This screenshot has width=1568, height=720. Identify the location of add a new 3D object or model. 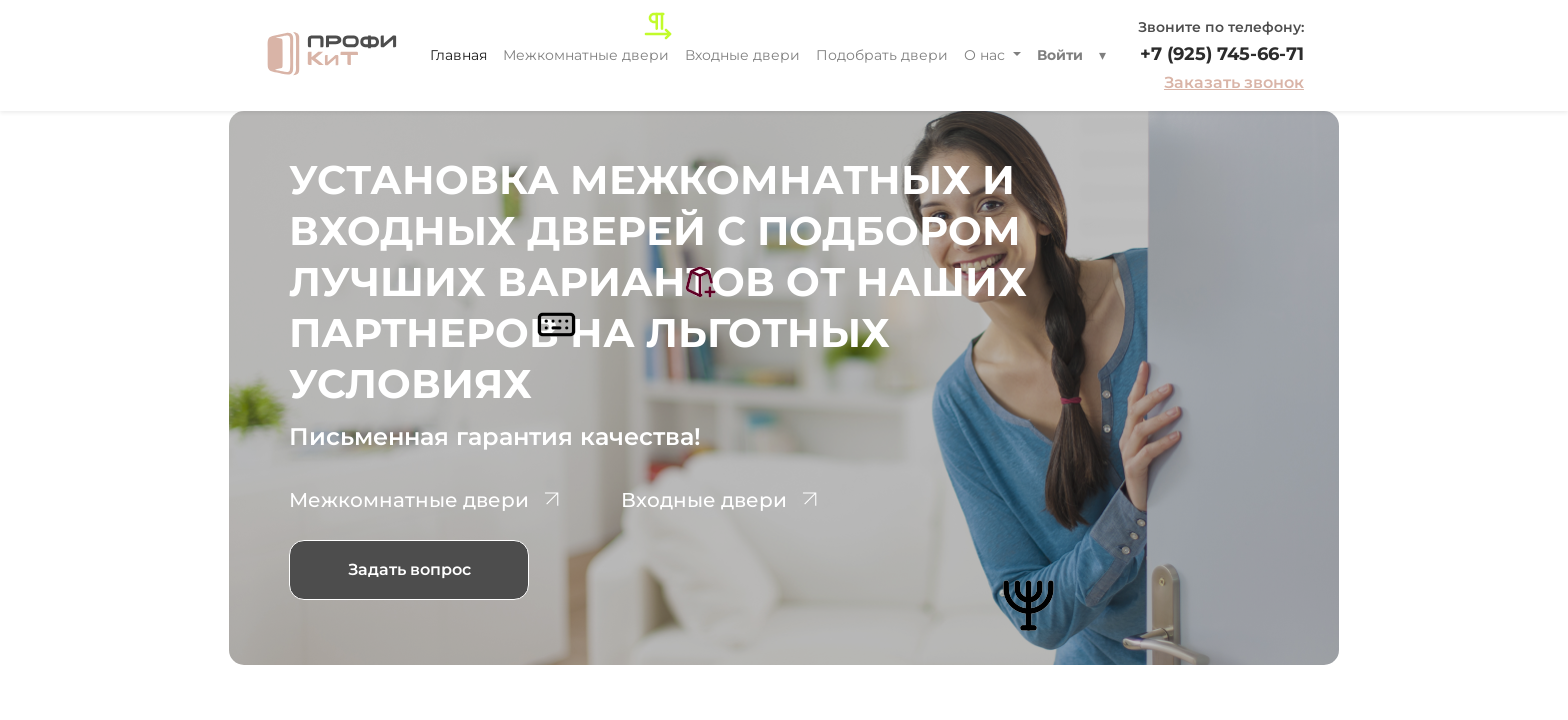
(700, 282).